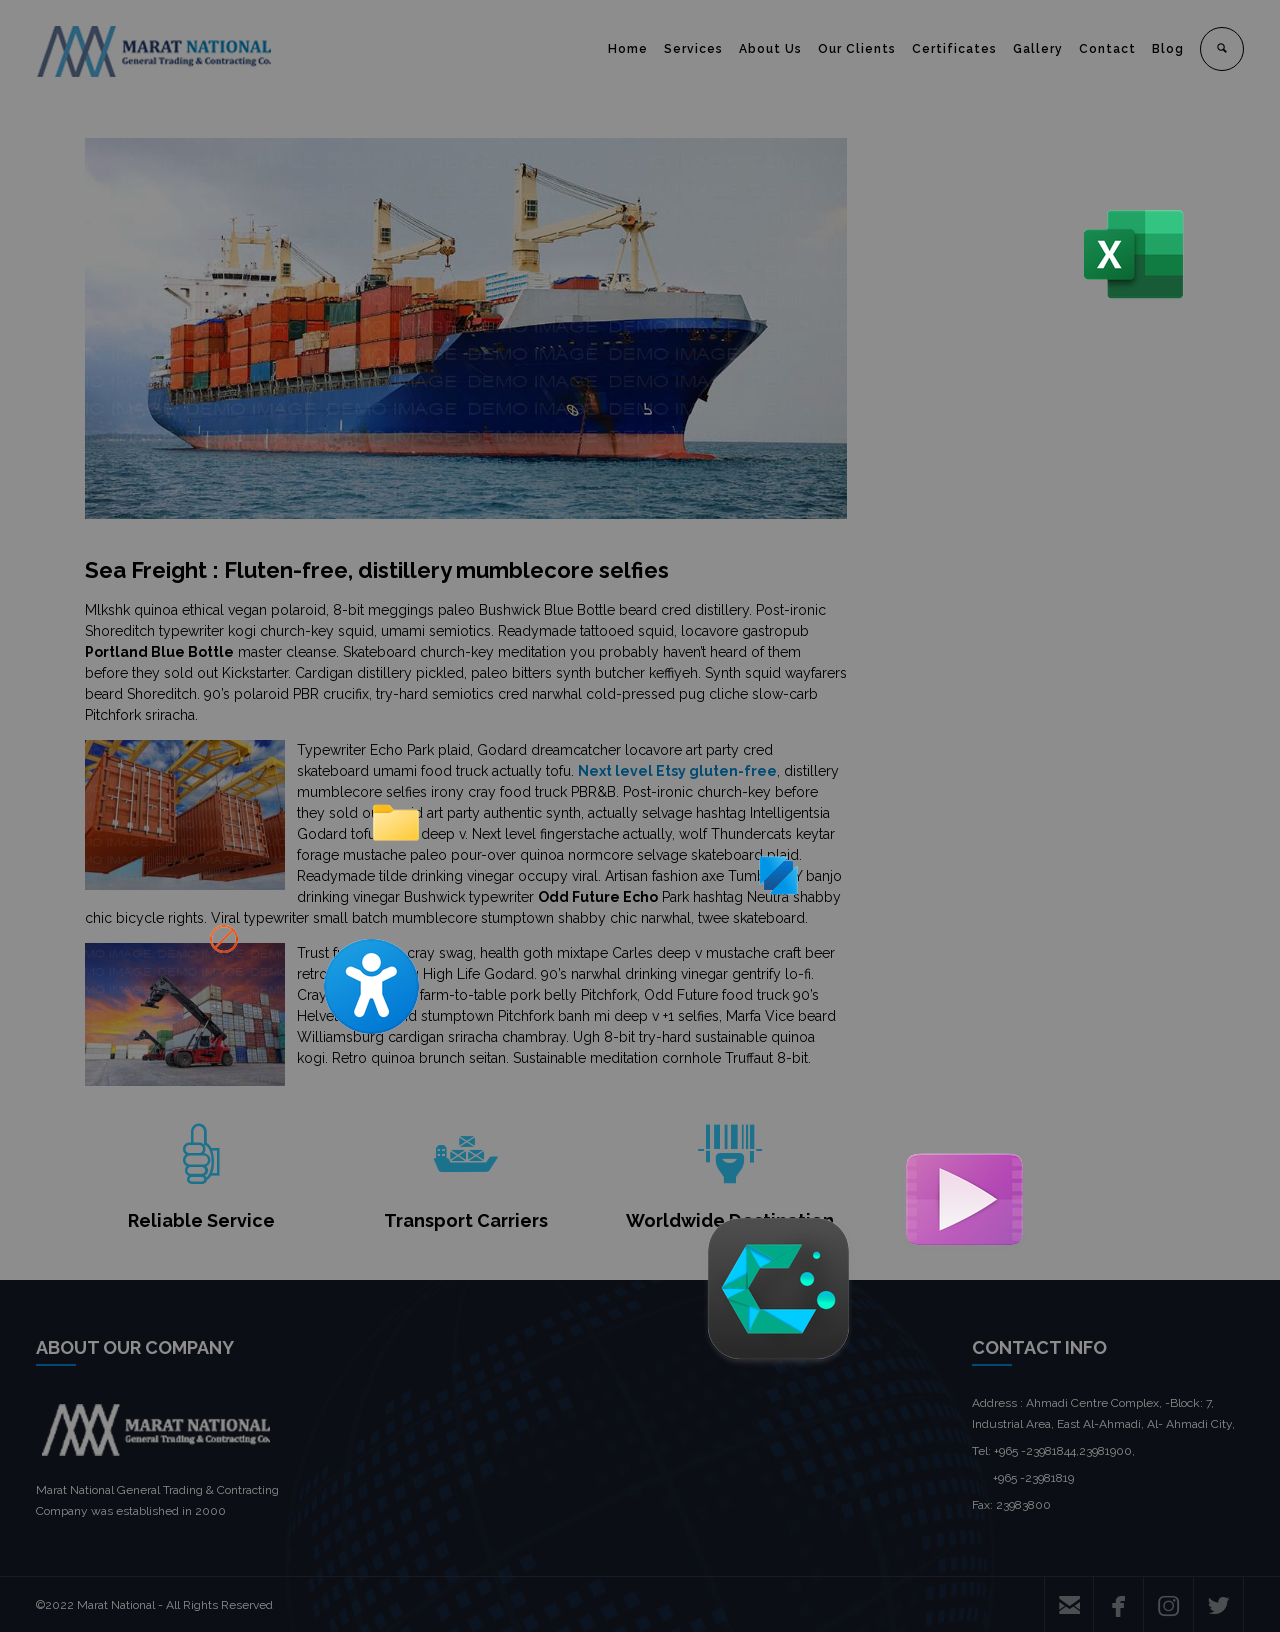 This screenshot has height=1632, width=1280. Describe the element at coordinates (224, 939) in the screenshot. I see `indicates denied or blocked access` at that location.